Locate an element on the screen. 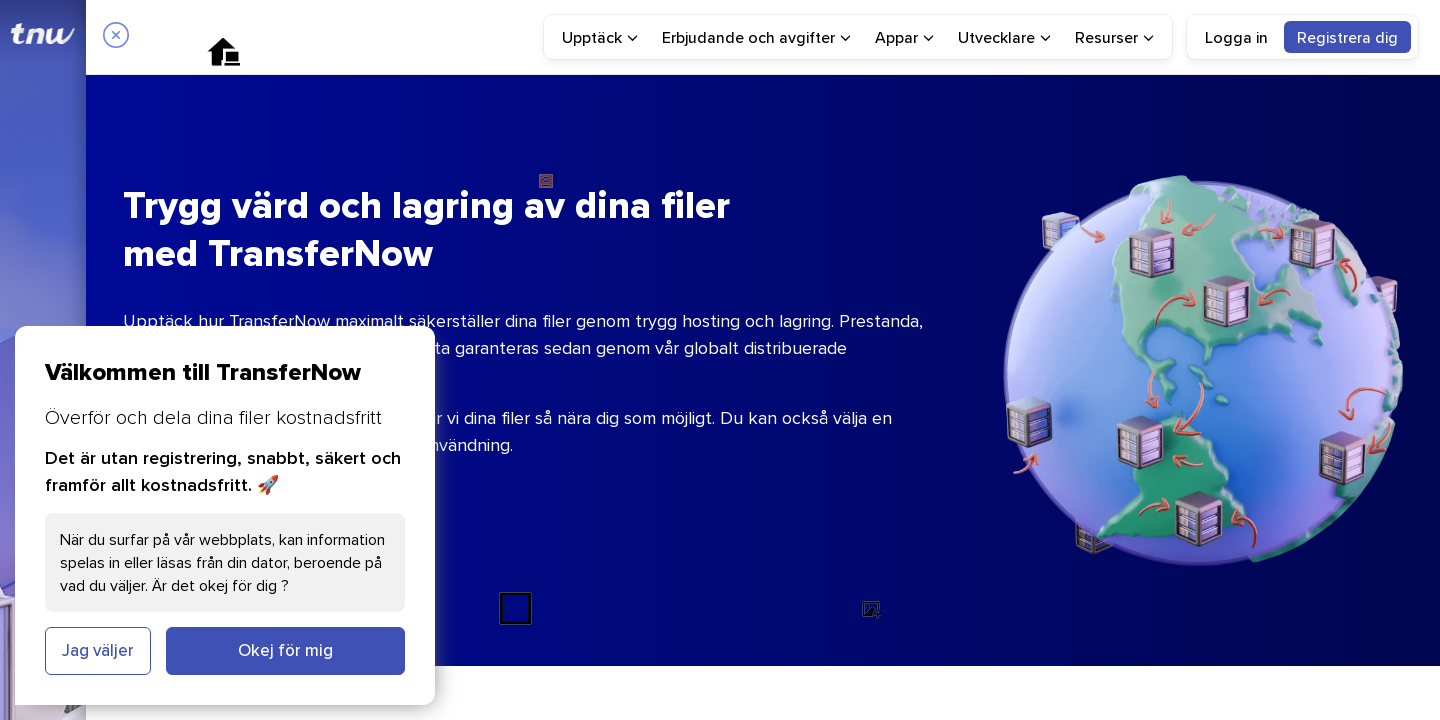  access home office or remote work settings is located at coordinates (223, 53).